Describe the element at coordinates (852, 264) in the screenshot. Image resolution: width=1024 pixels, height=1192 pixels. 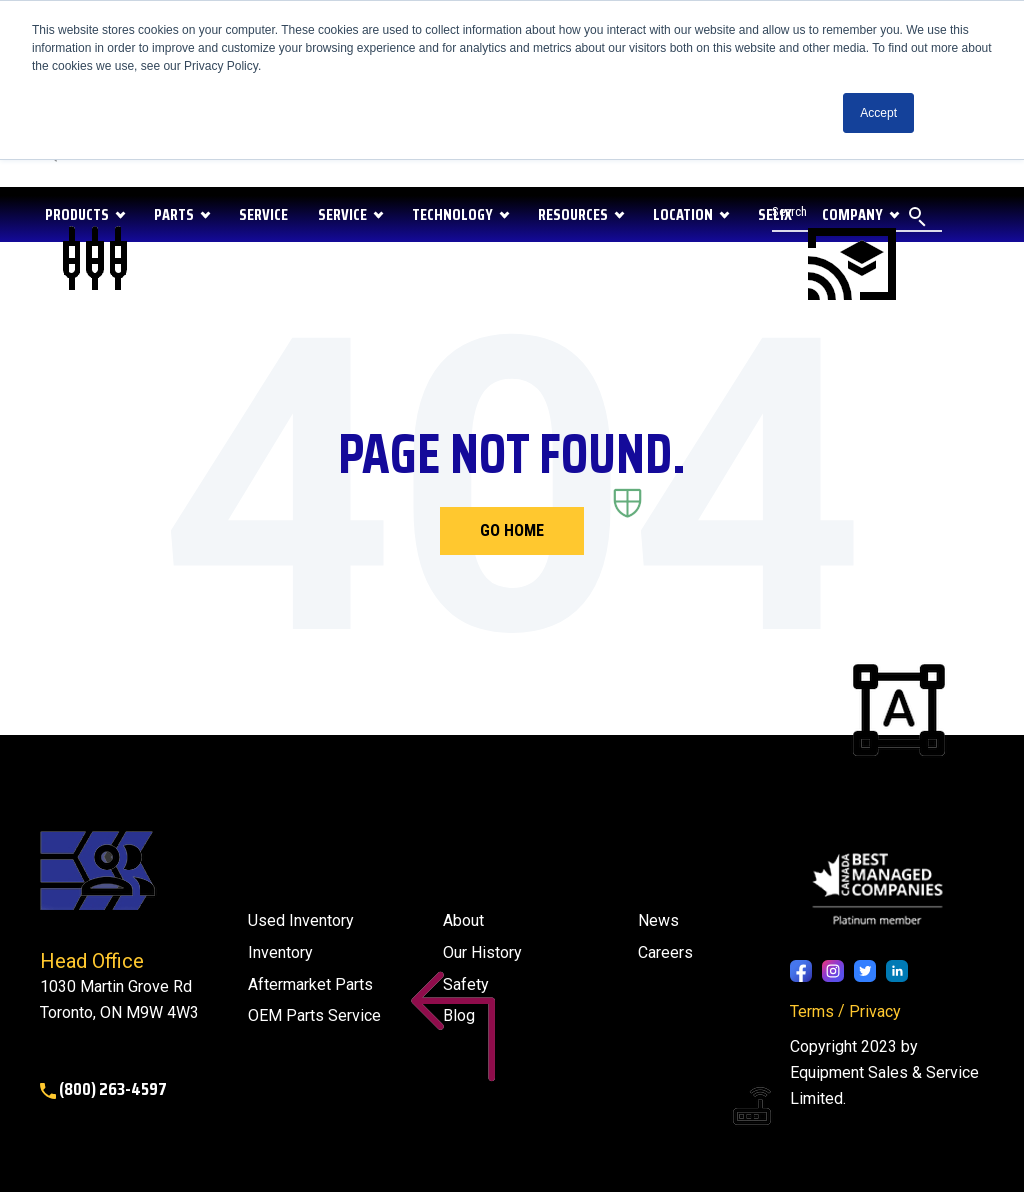
I see `cast or share screen to a classroom display` at that location.